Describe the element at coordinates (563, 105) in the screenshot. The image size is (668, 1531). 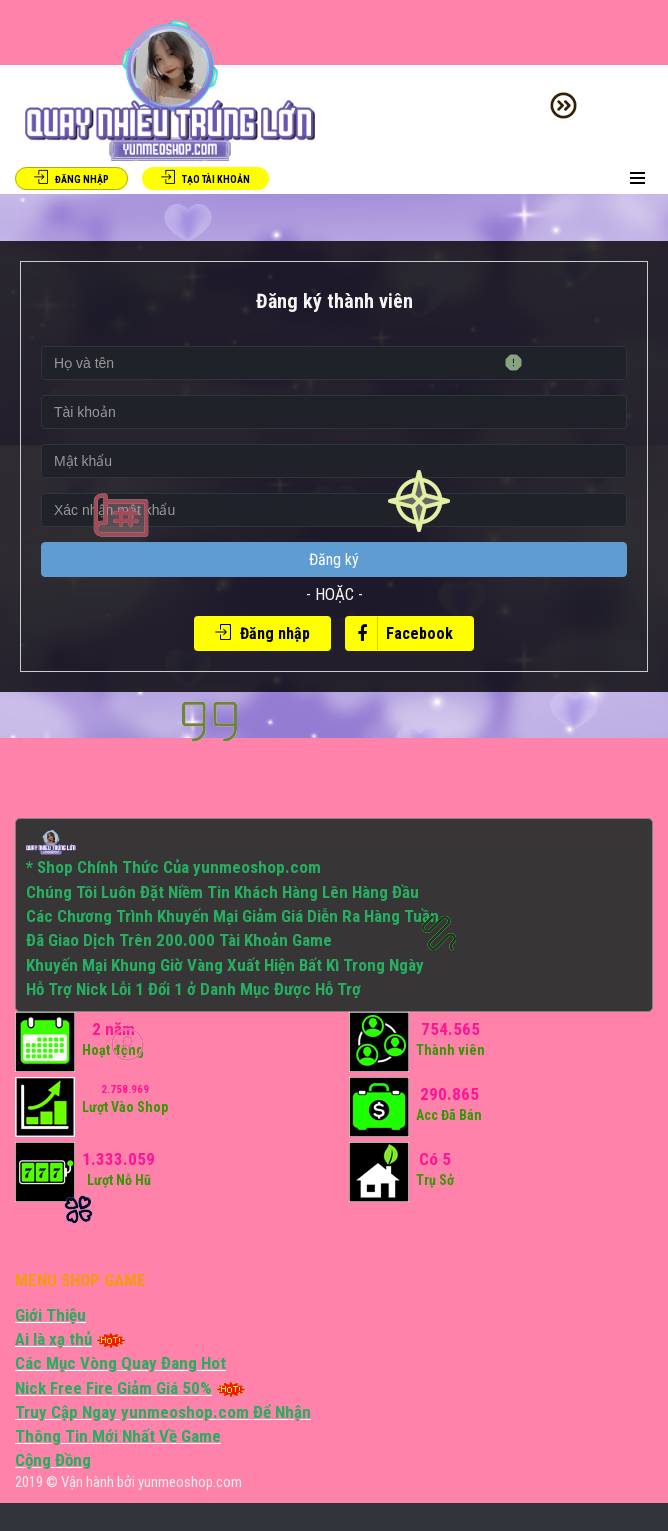
I see `skip forward or advance quickly` at that location.